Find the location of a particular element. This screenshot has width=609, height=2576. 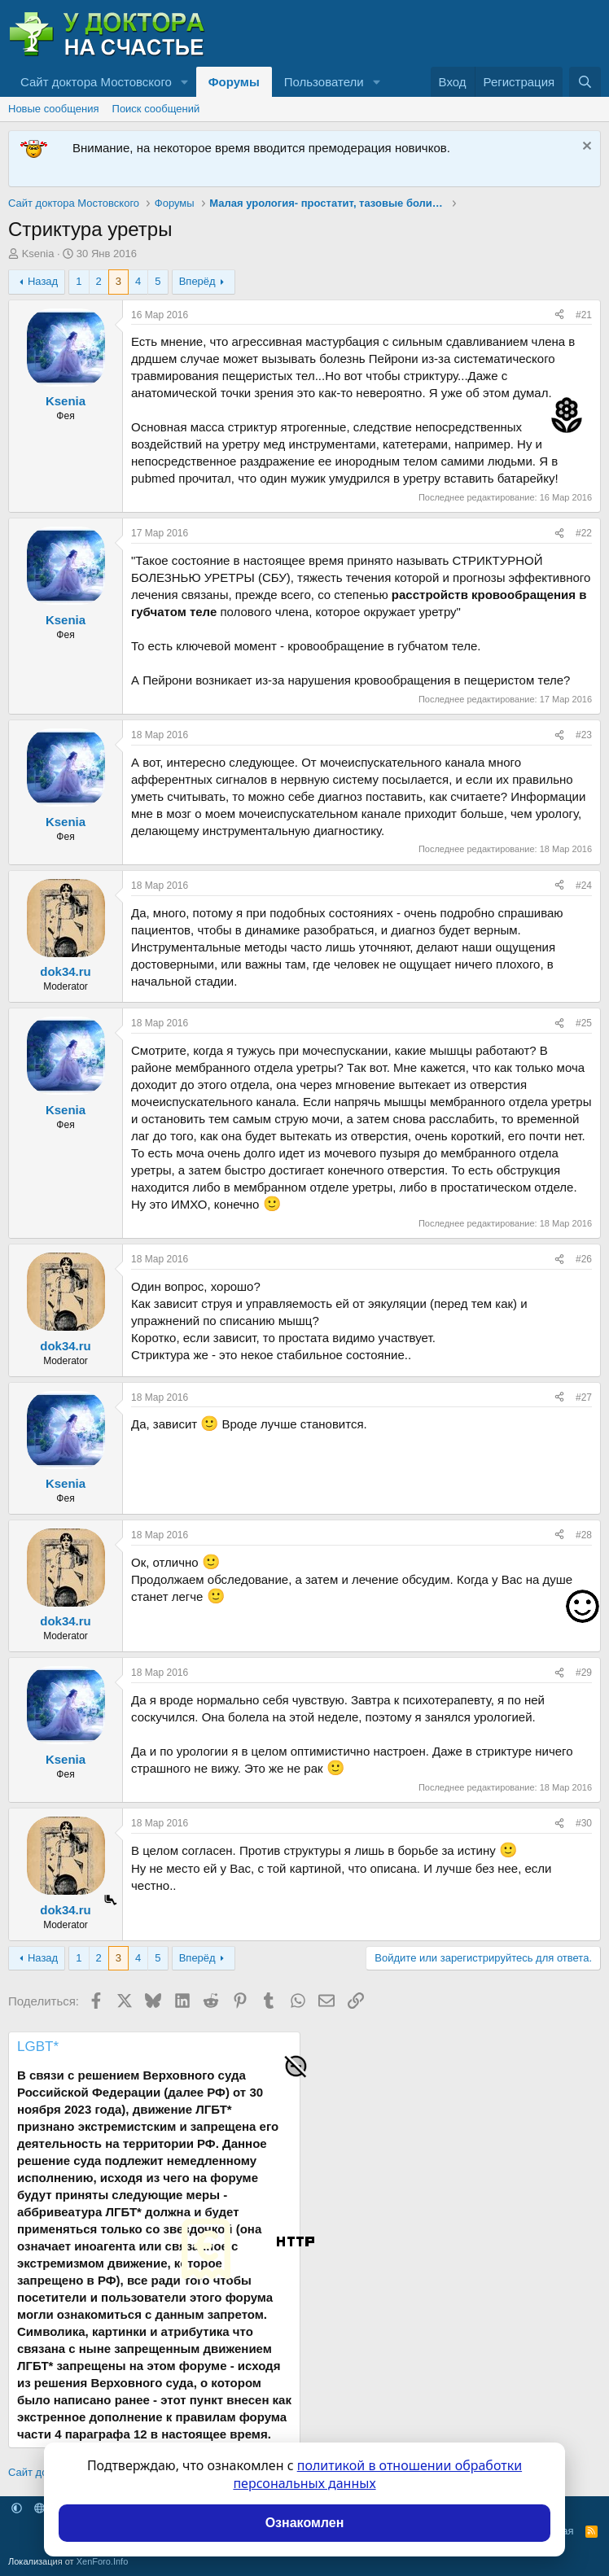

select extra legroom seating option is located at coordinates (110, 1900).